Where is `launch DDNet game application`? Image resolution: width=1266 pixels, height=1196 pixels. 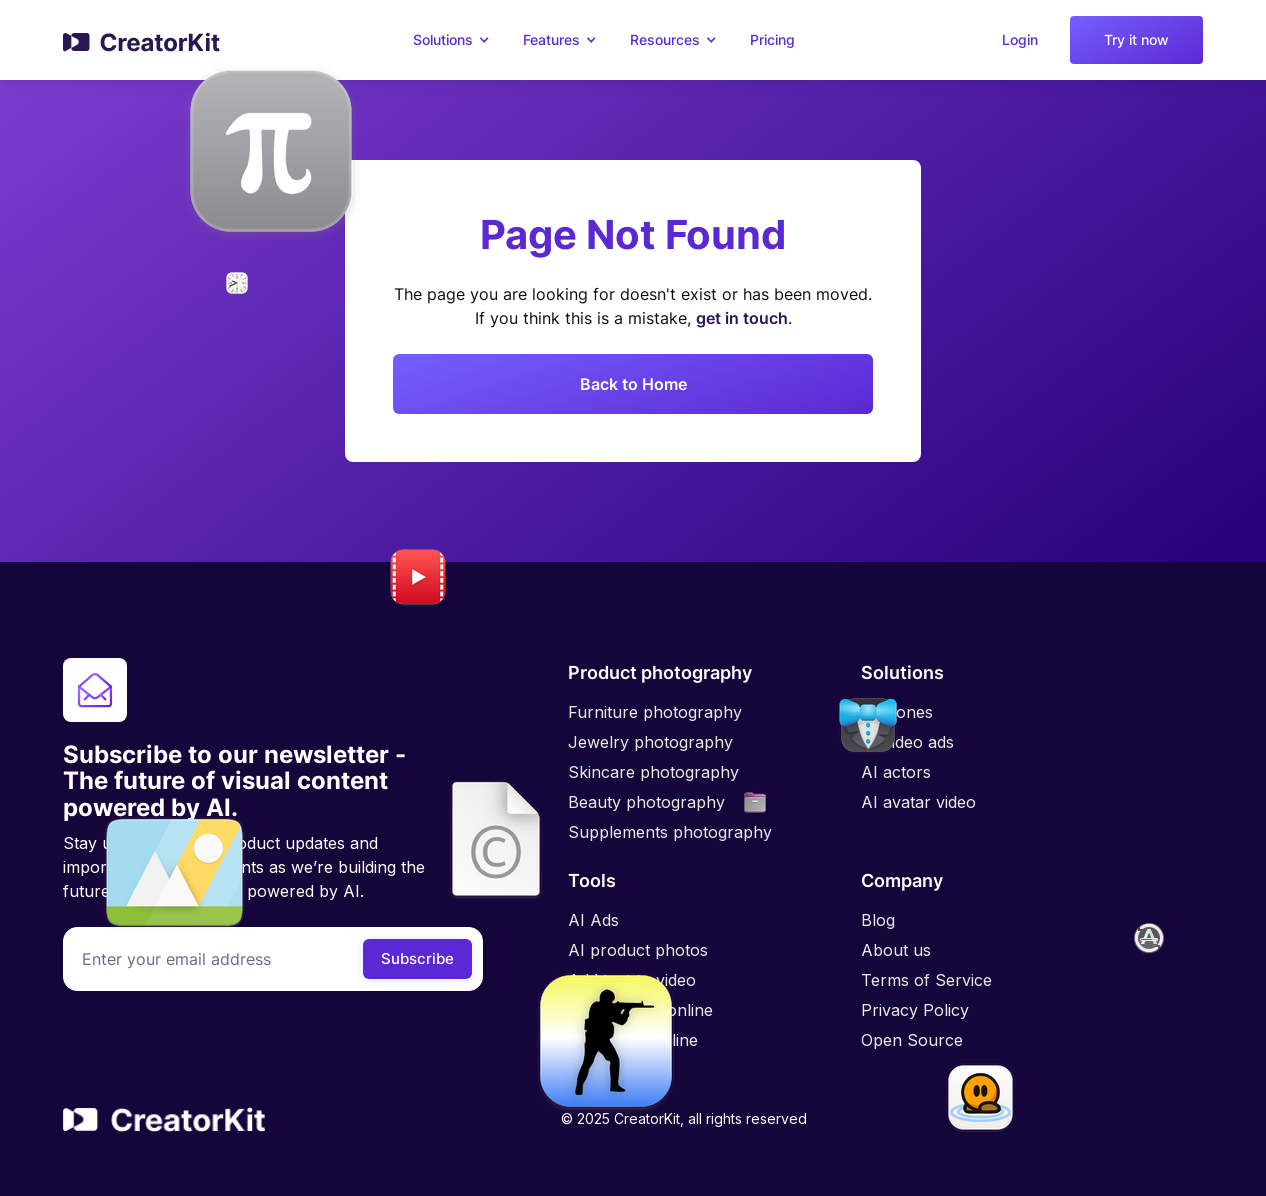
launch DDNet game application is located at coordinates (980, 1097).